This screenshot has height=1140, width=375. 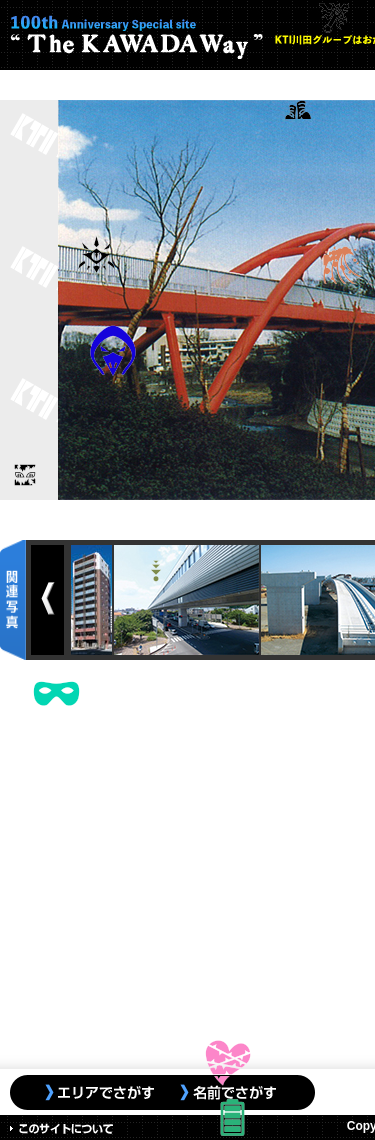 I want to click on access quick repair or maintenance tools, so click(x=334, y=18).